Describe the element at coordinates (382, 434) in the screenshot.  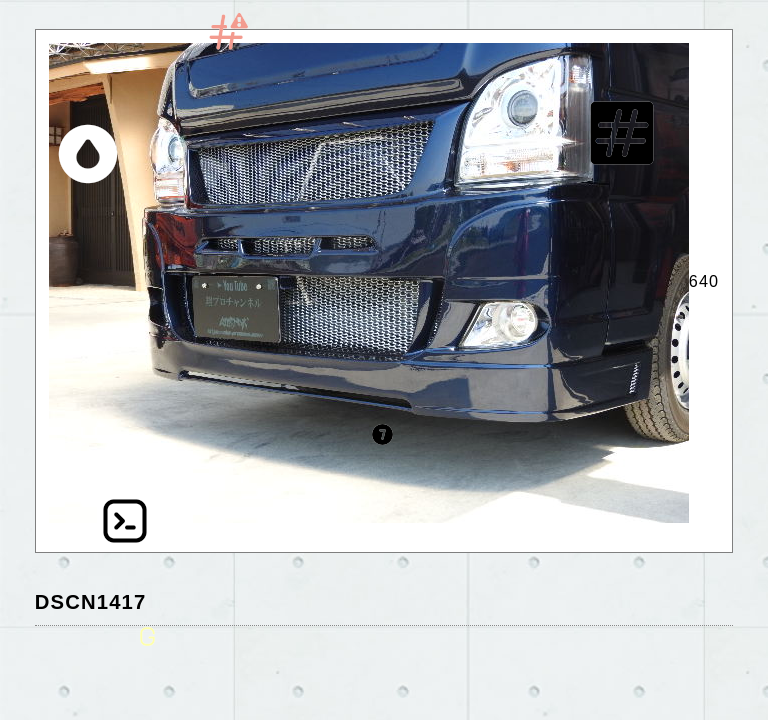
I see `indicates step 7 in a multi-step process` at that location.